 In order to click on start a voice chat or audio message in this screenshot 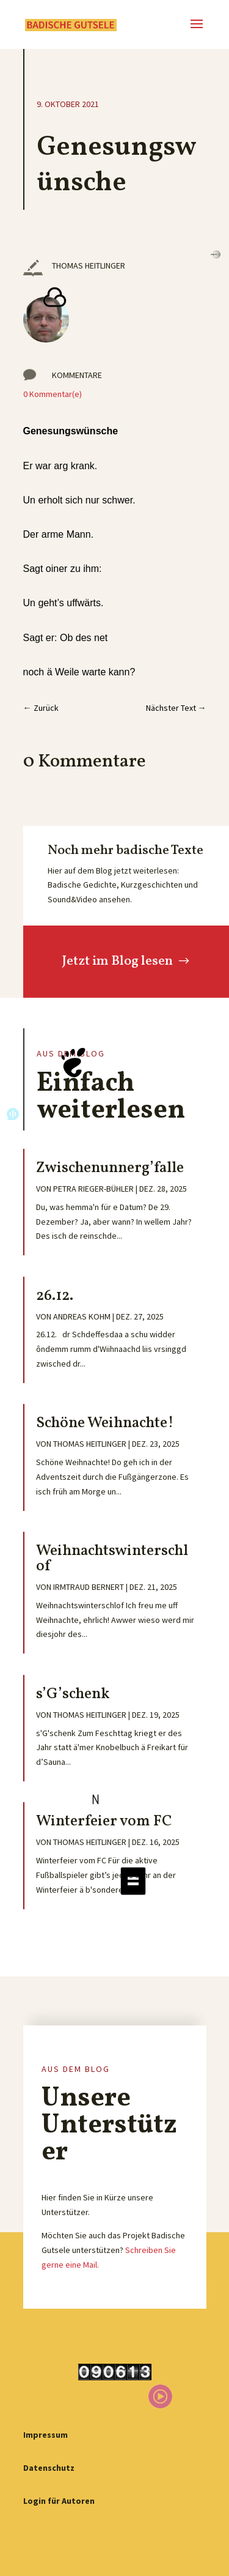, I will do `click(13, 1114)`.